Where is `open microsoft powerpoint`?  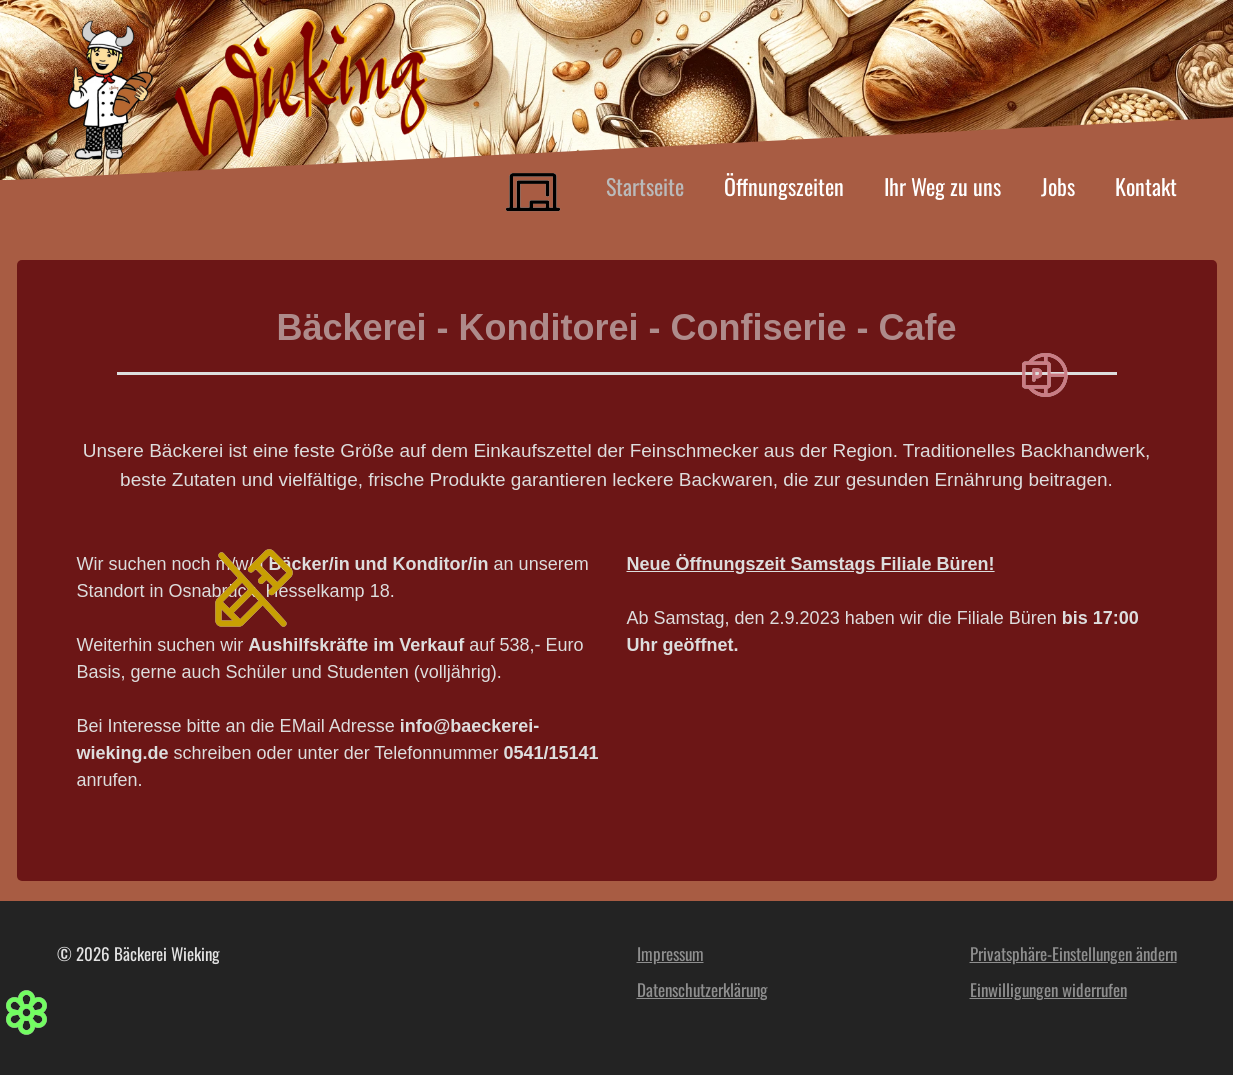
open microsoft powerpoint is located at coordinates (1044, 375).